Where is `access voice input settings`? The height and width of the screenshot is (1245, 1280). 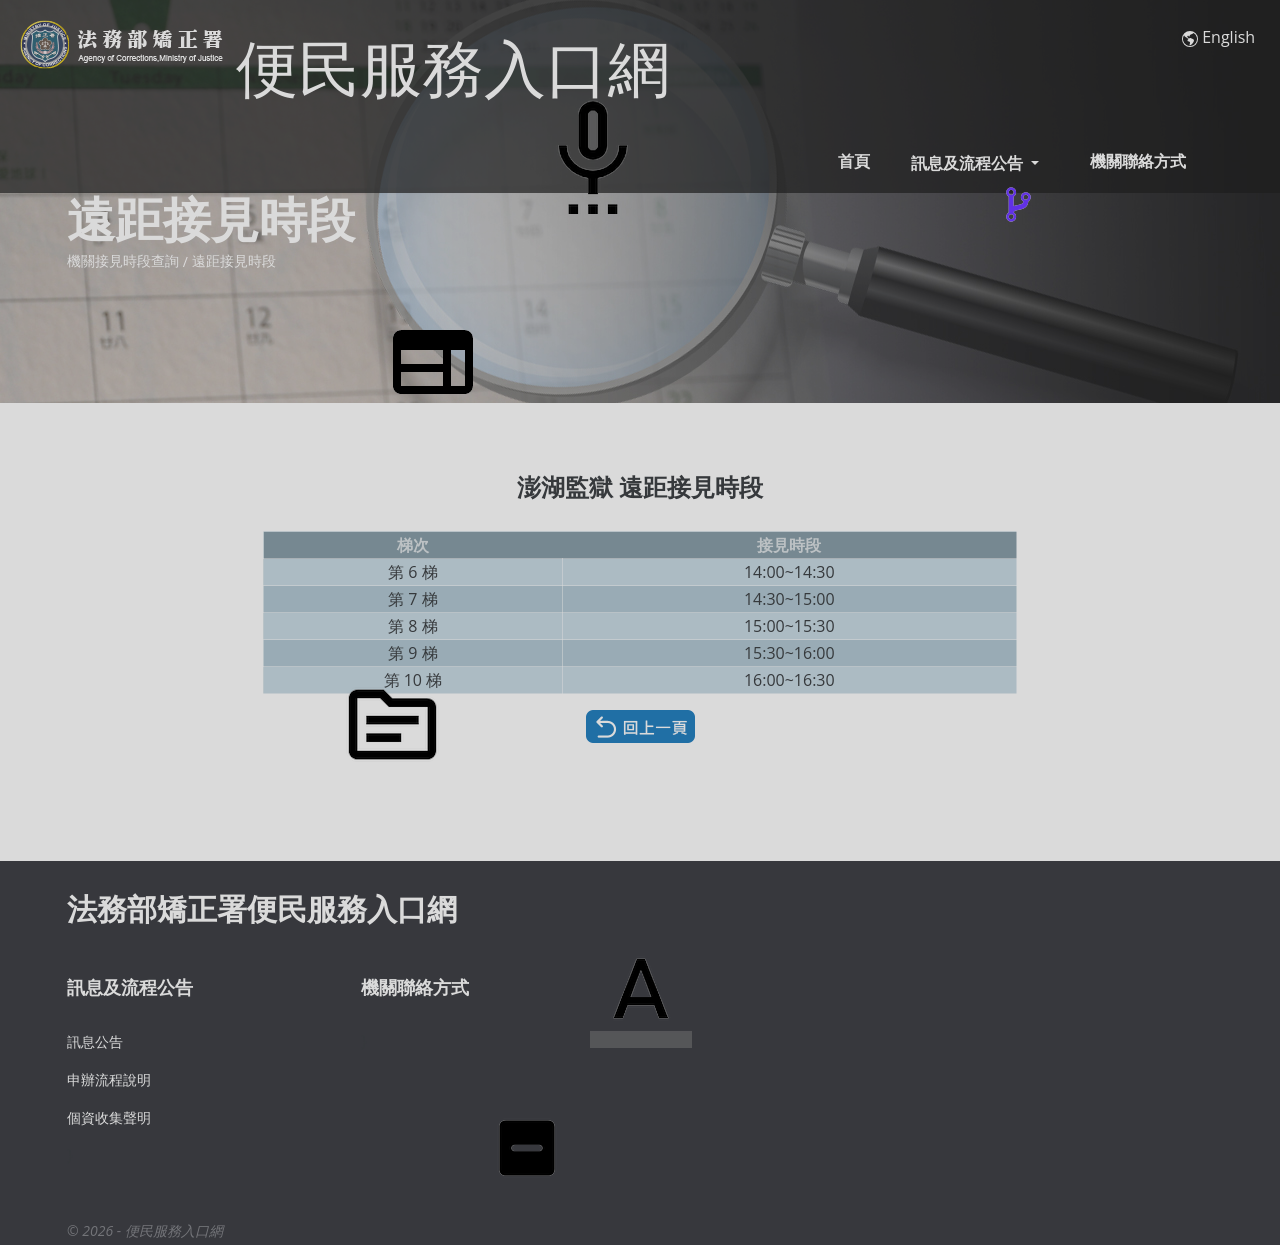
access voice input settings is located at coordinates (593, 155).